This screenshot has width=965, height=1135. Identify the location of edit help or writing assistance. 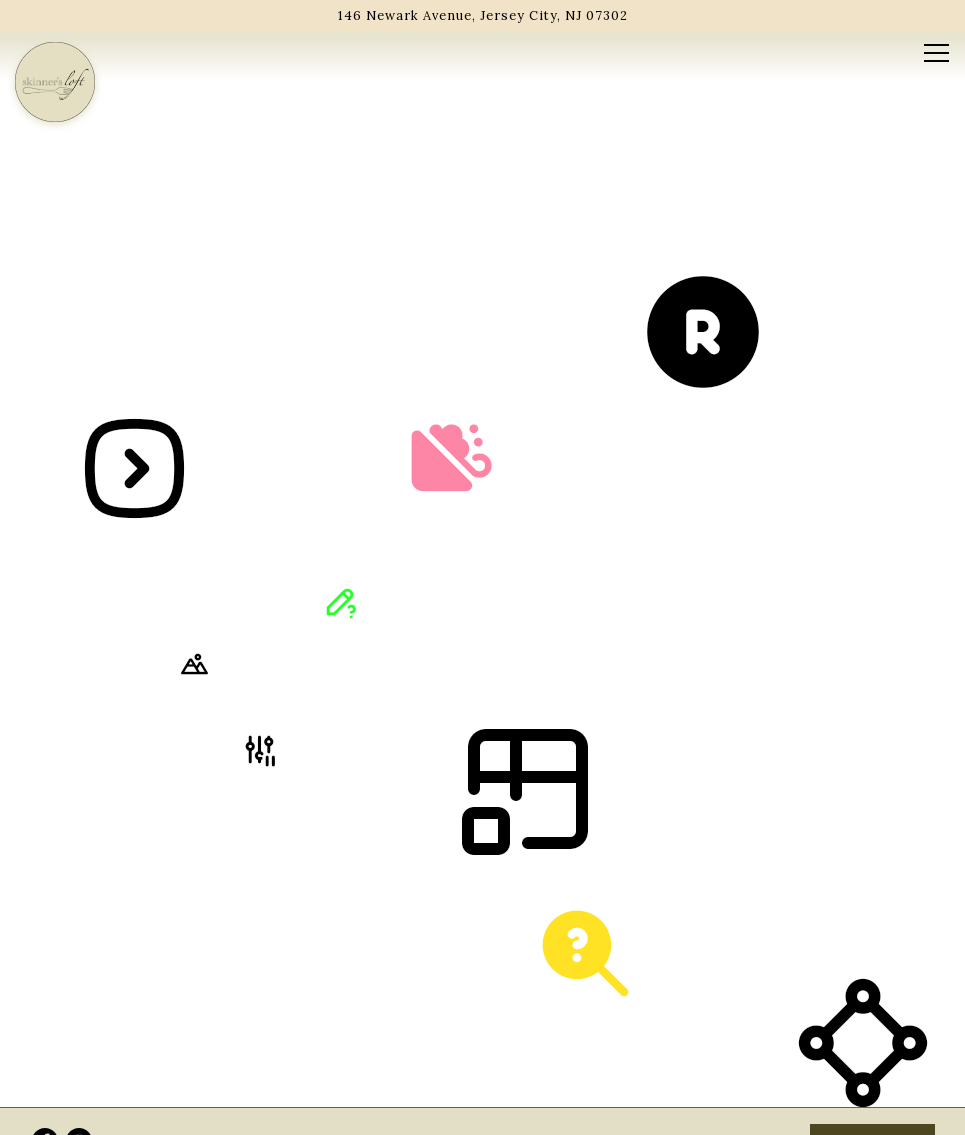
(340, 601).